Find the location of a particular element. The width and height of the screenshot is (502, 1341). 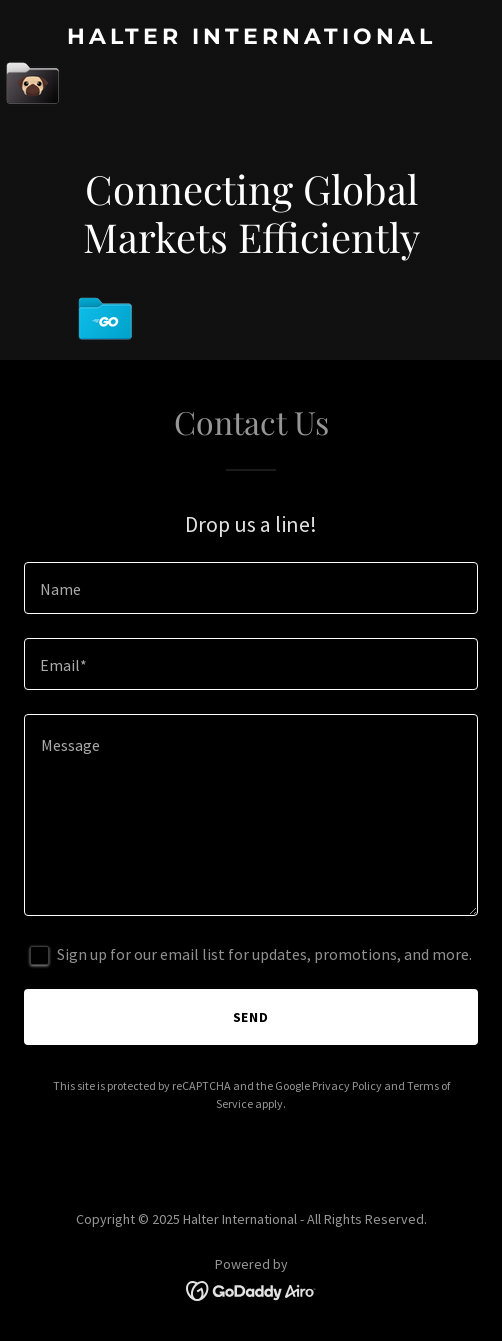

folder containing pug-related images or files is located at coordinates (32, 84).